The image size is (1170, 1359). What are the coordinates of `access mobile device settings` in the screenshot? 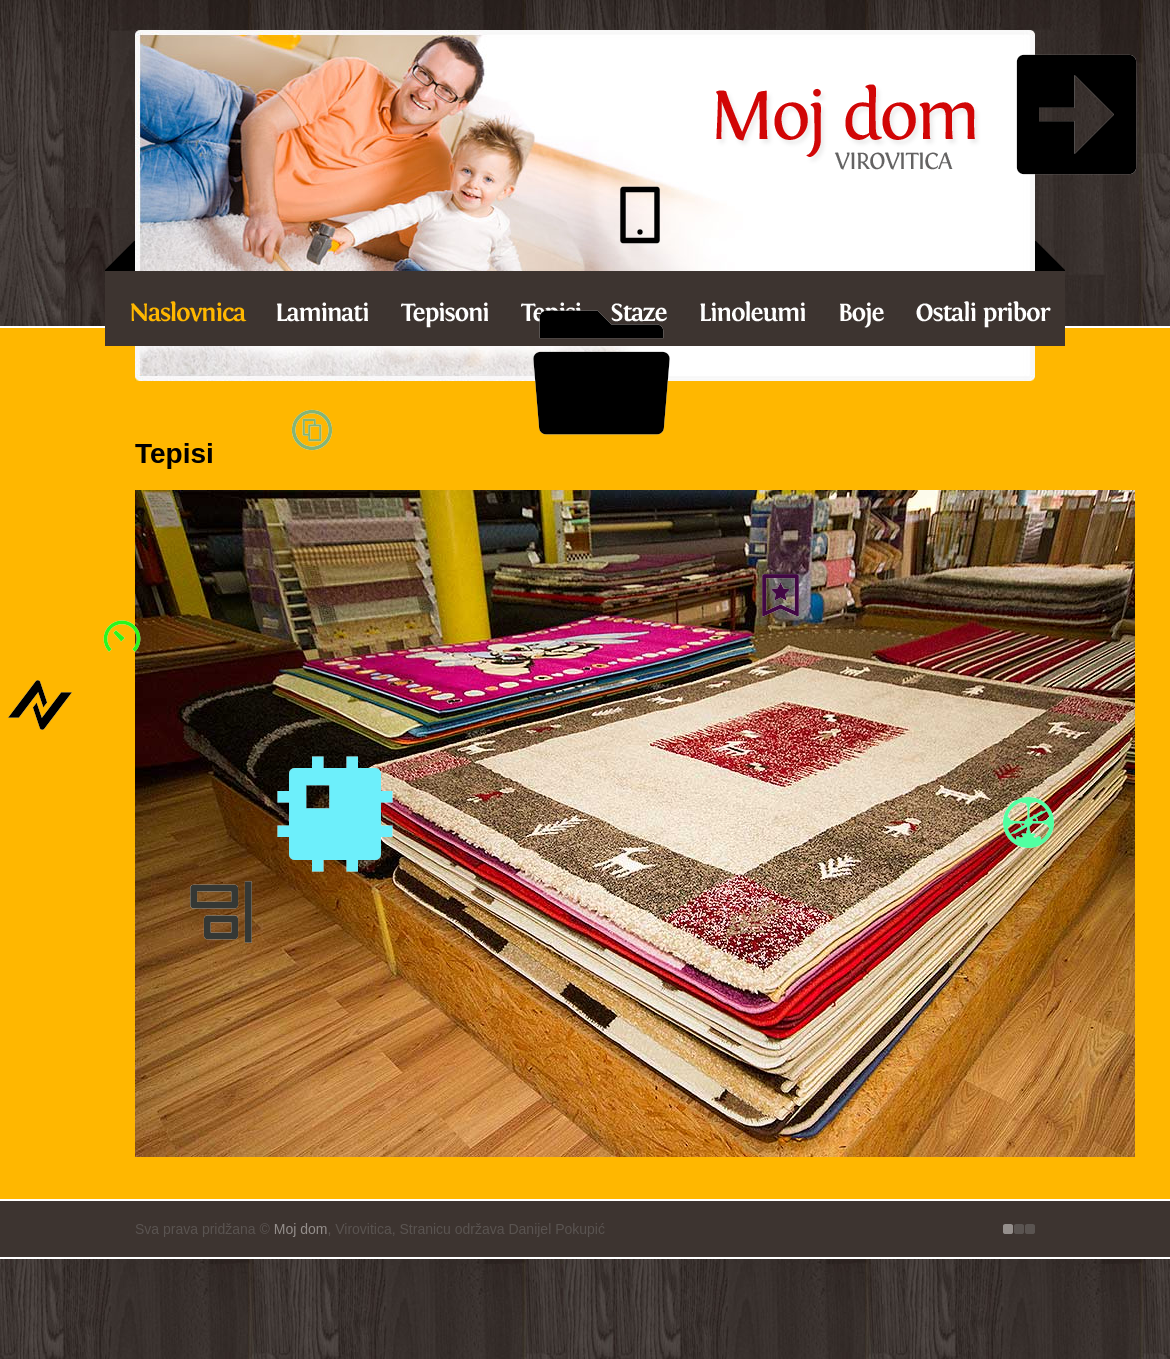 It's located at (640, 215).